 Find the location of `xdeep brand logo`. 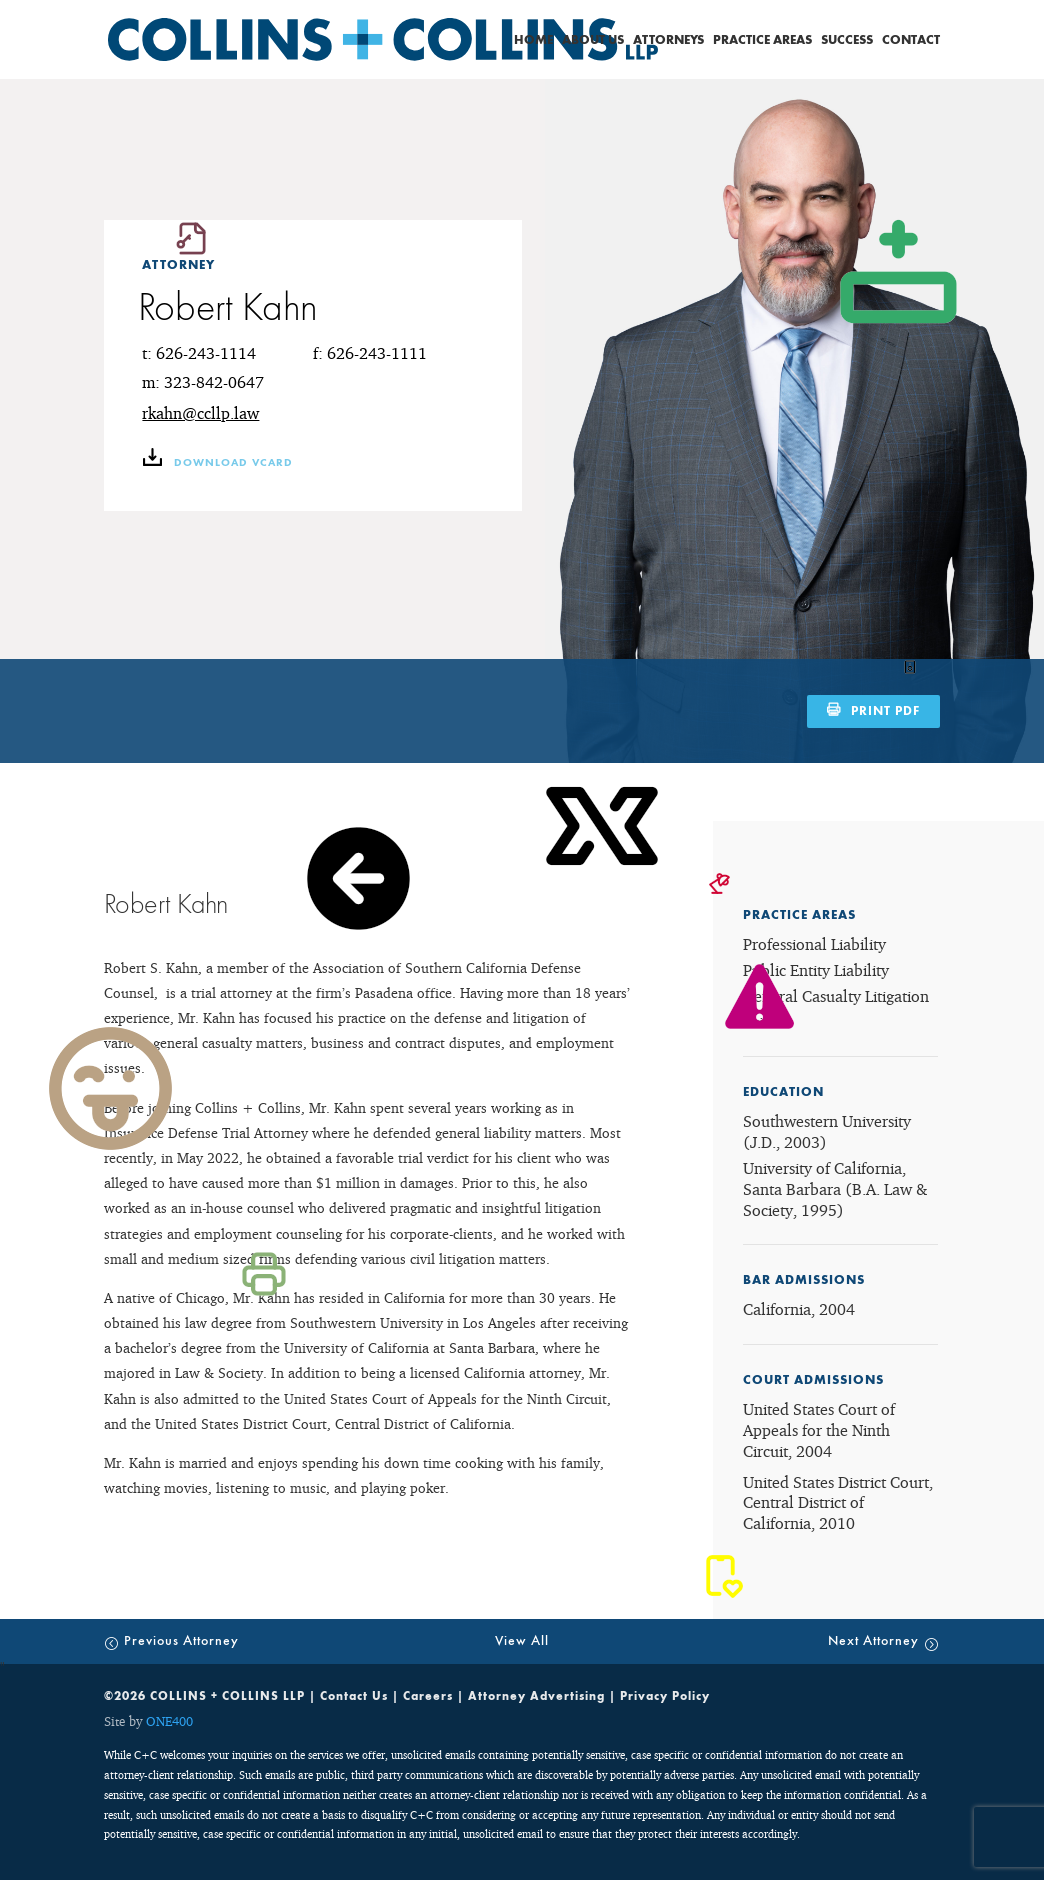

xdeep brand logo is located at coordinates (602, 826).